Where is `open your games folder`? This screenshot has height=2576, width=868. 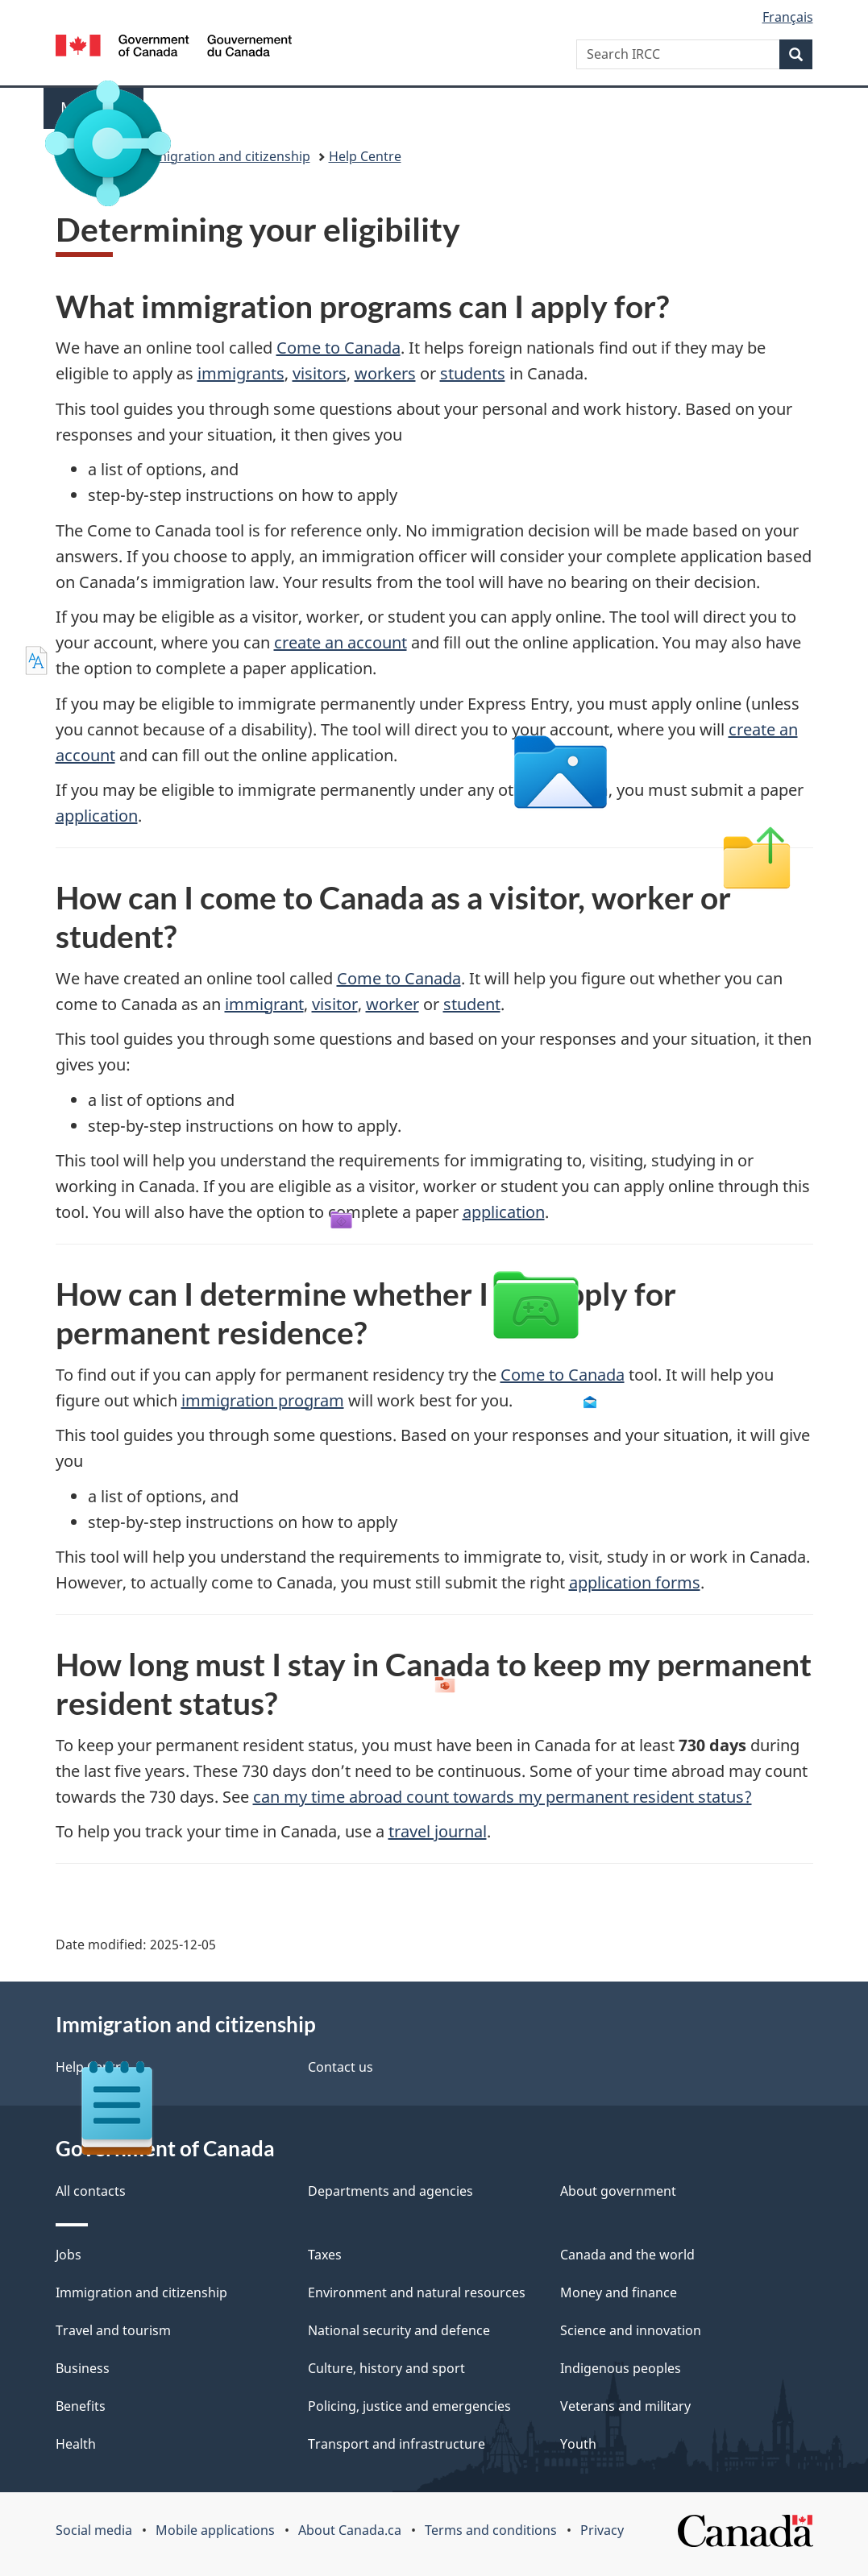
open your games folder is located at coordinates (536, 1305).